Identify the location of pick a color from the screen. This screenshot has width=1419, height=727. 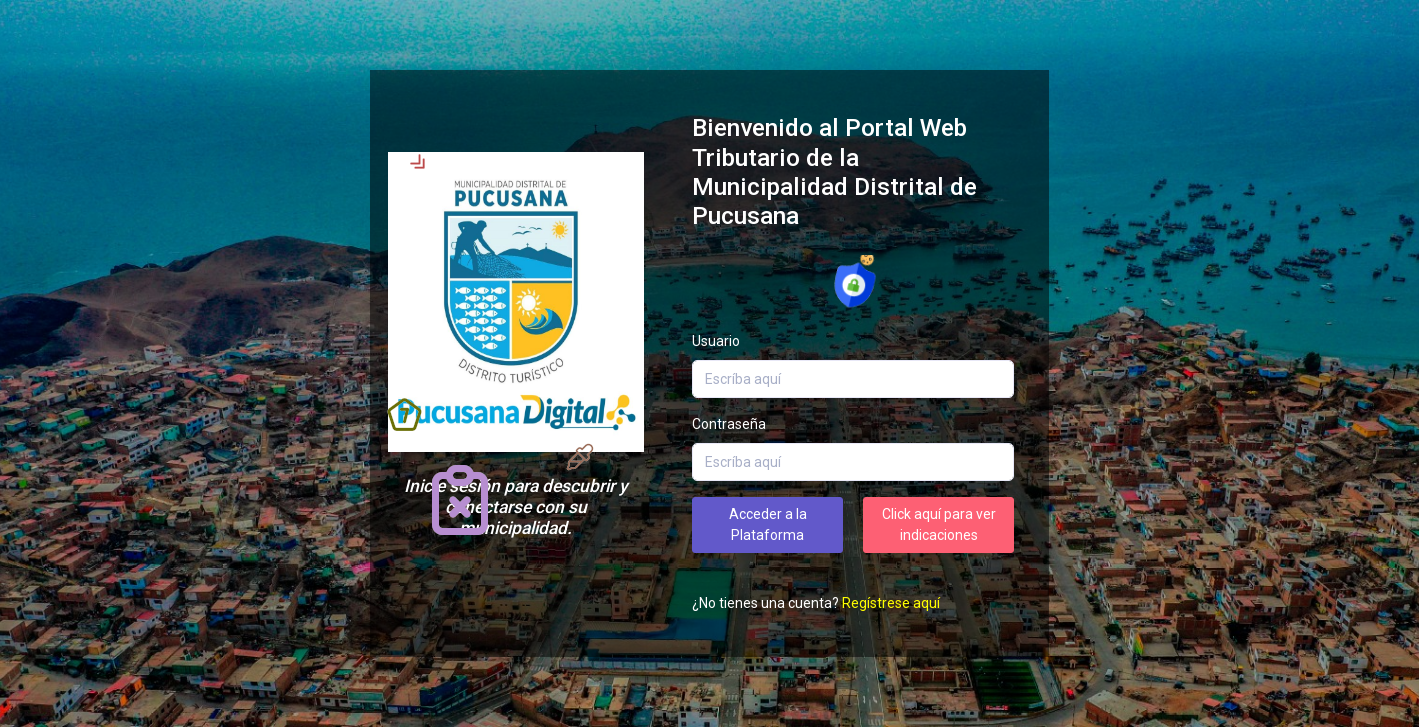
(580, 457).